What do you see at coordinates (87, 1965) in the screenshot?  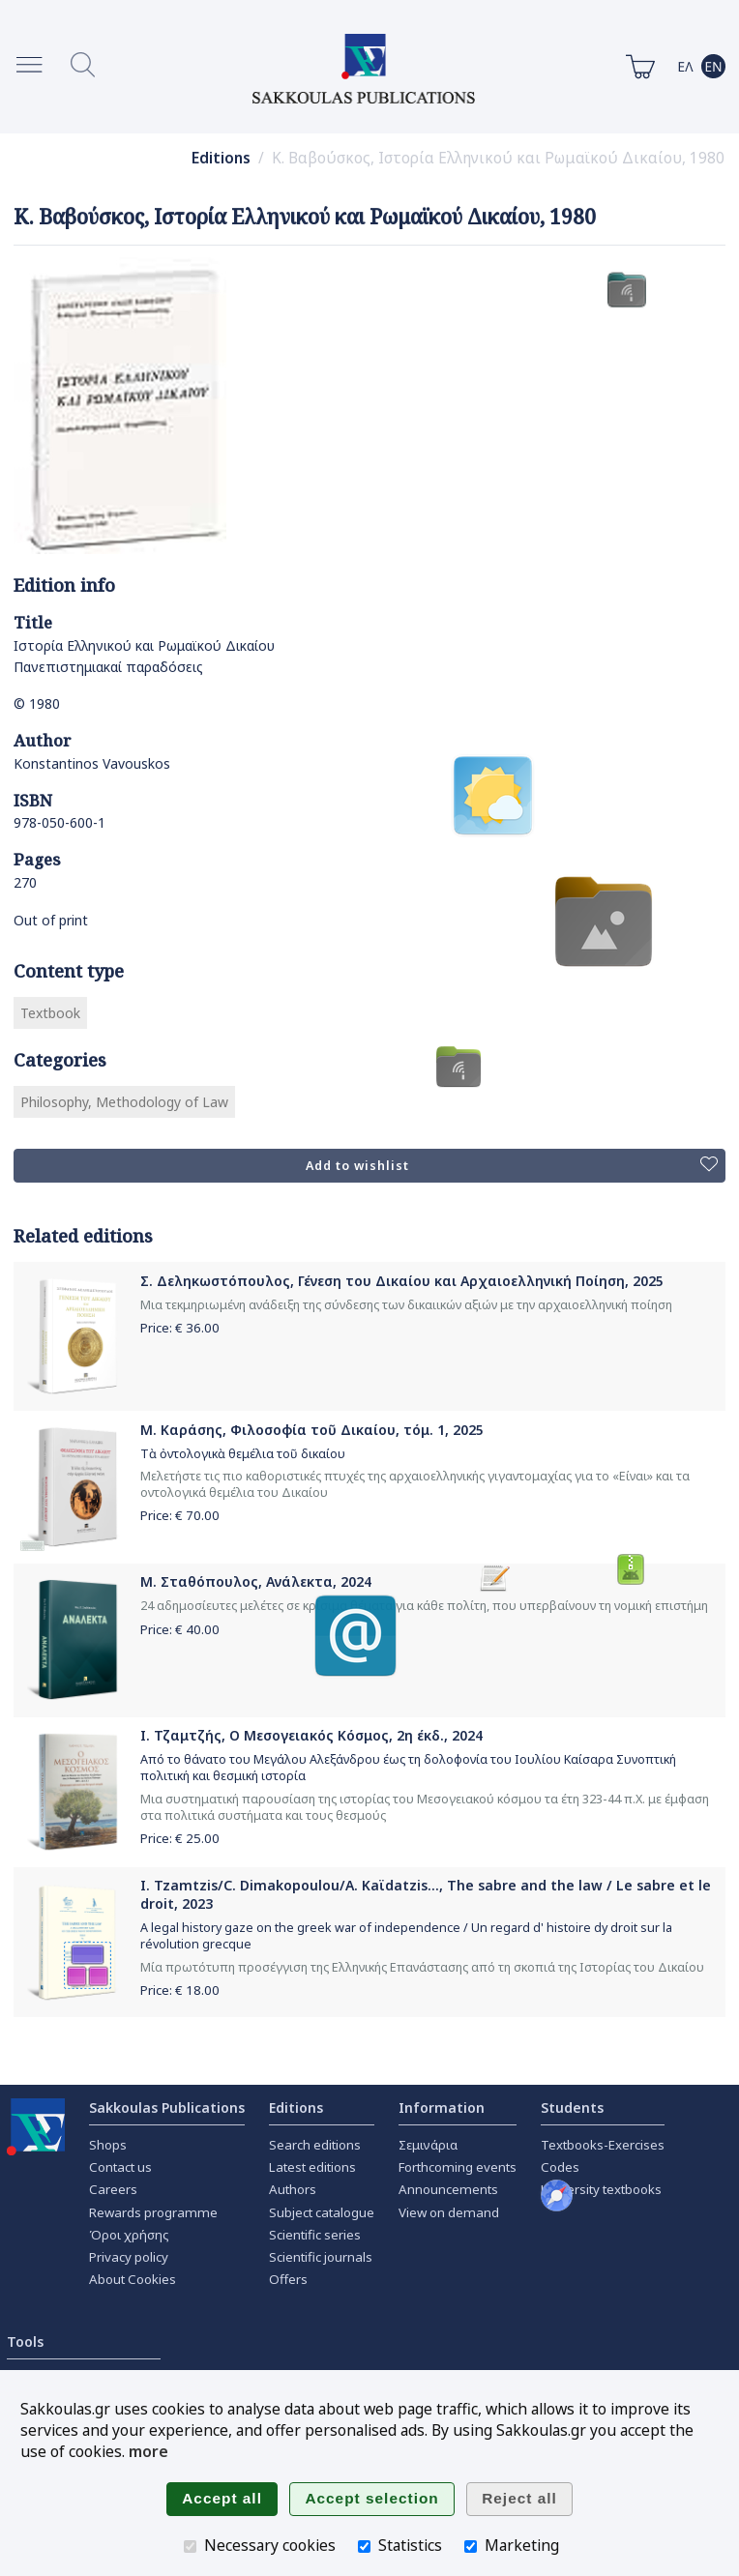 I see `select all items in the current view` at bounding box center [87, 1965].